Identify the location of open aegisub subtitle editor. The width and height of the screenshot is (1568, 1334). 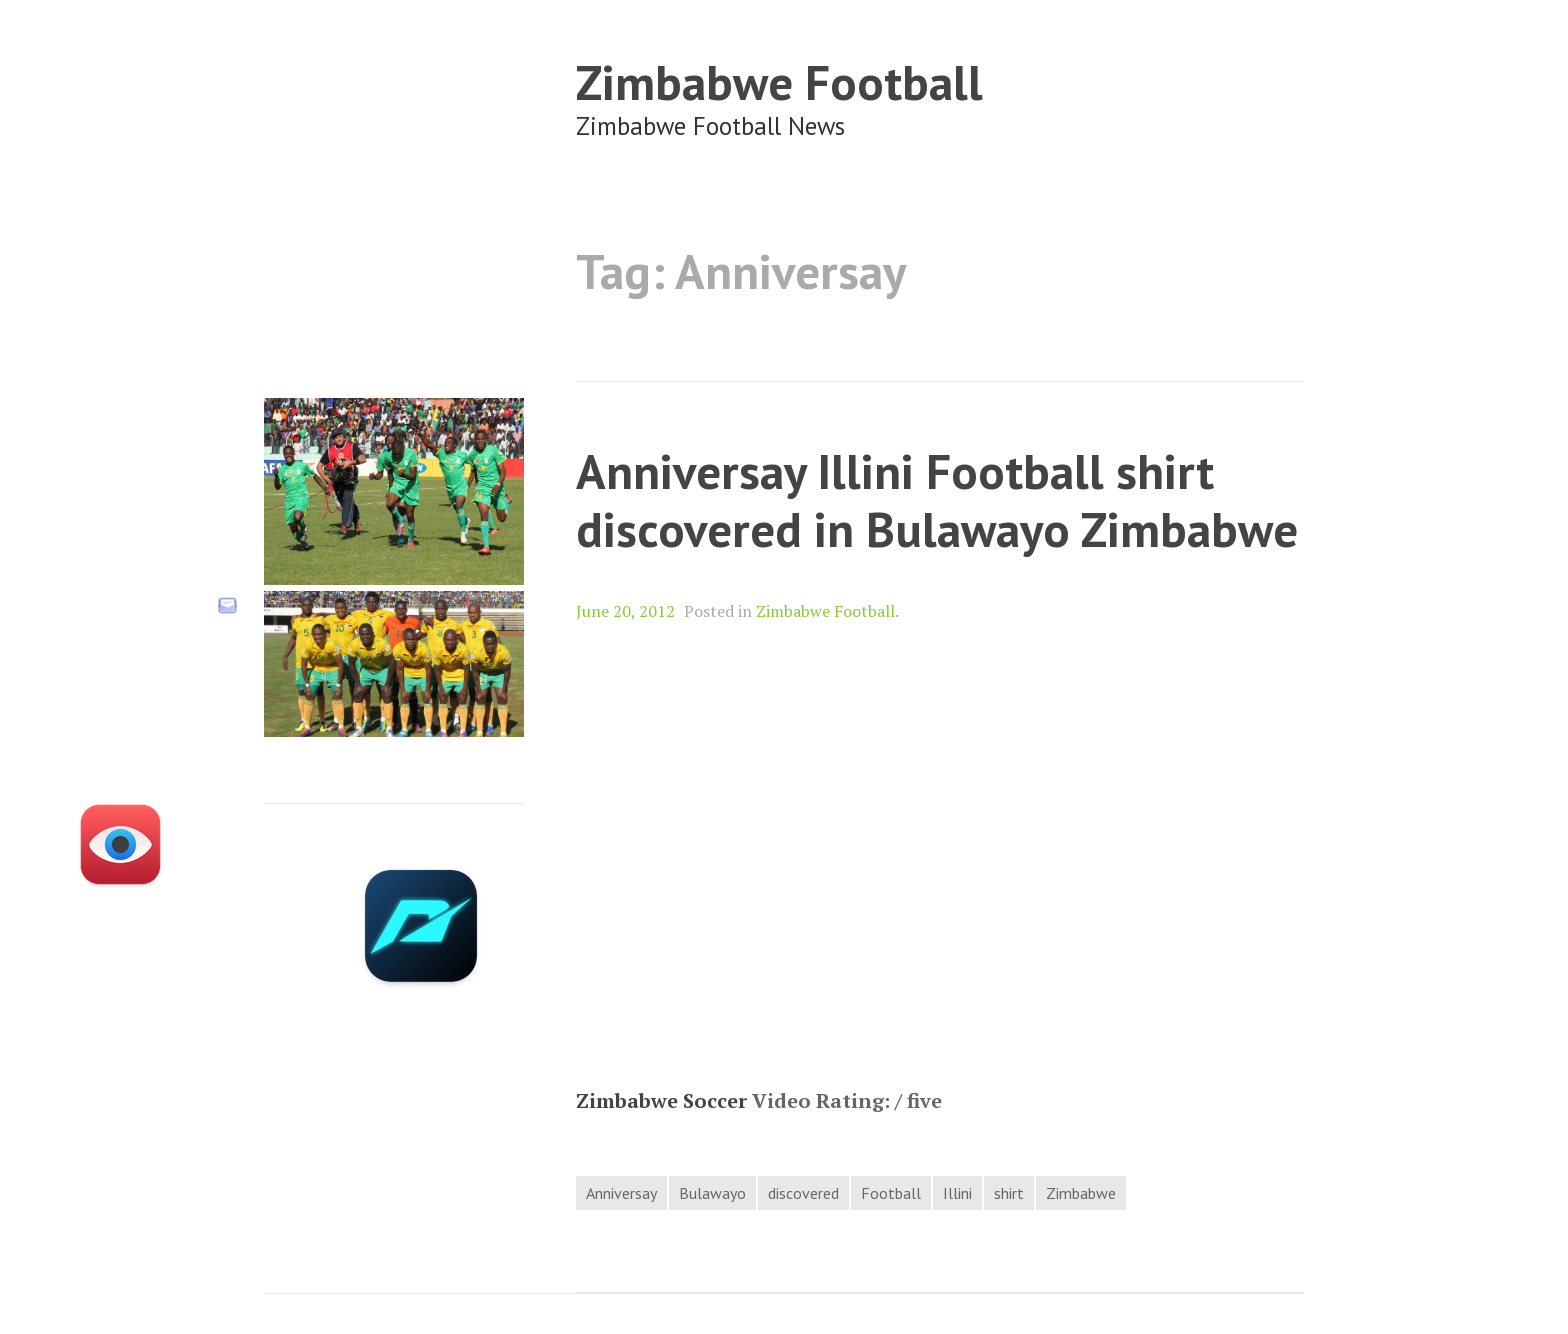
(120, 844).